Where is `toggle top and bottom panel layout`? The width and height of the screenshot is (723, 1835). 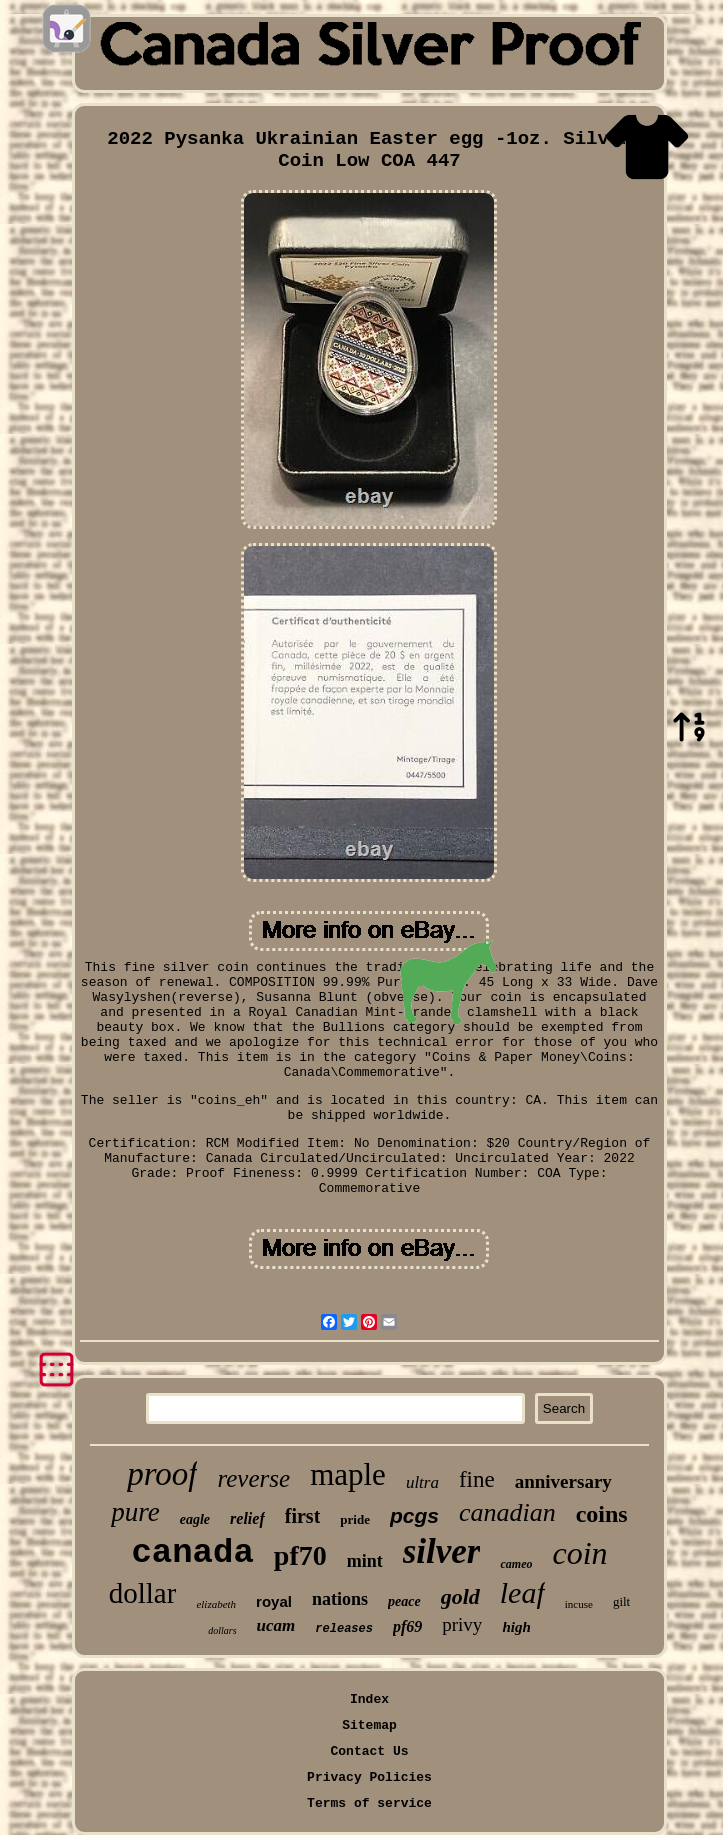 toggle top and bottom panel layout is located at coordinates (56, 1369).